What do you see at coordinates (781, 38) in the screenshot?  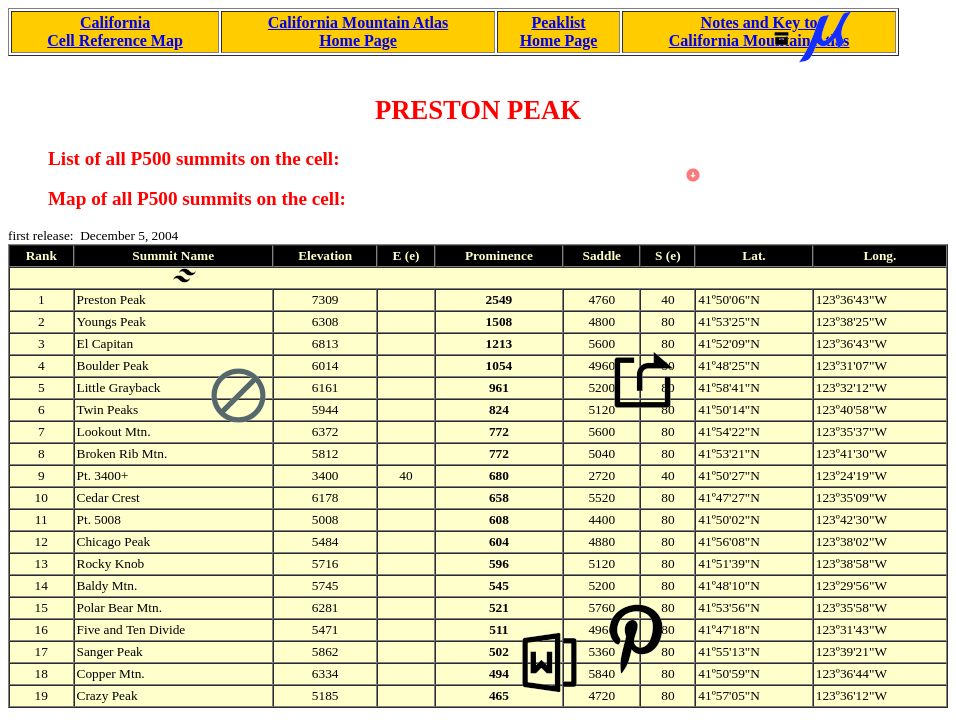 I see `archive this item` at bounding box center [781, 38].